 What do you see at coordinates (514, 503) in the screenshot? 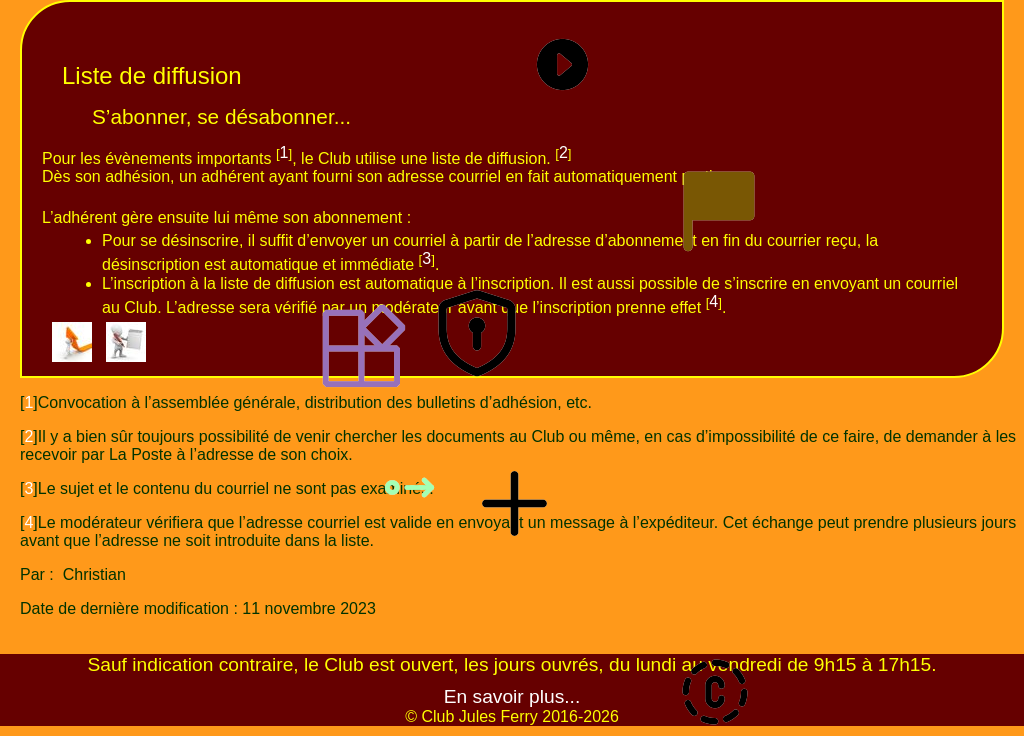
I see `add a new item` at bounding box center [514, 503].